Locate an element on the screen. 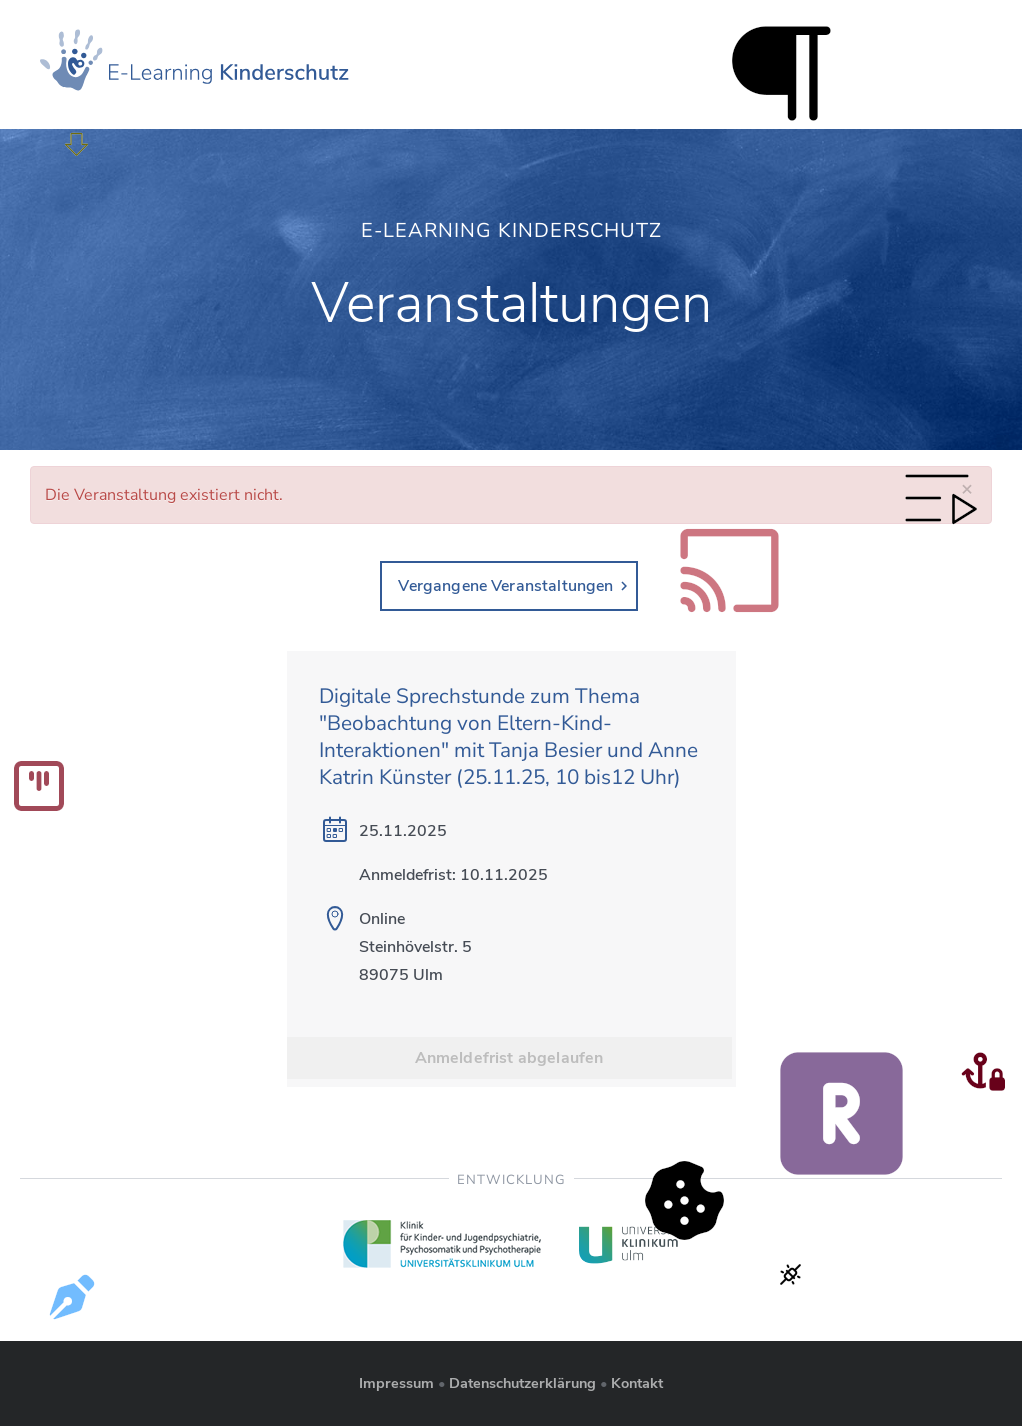 The image size is (1022, 1426). download a file or content is located at coordinates (76, 143).